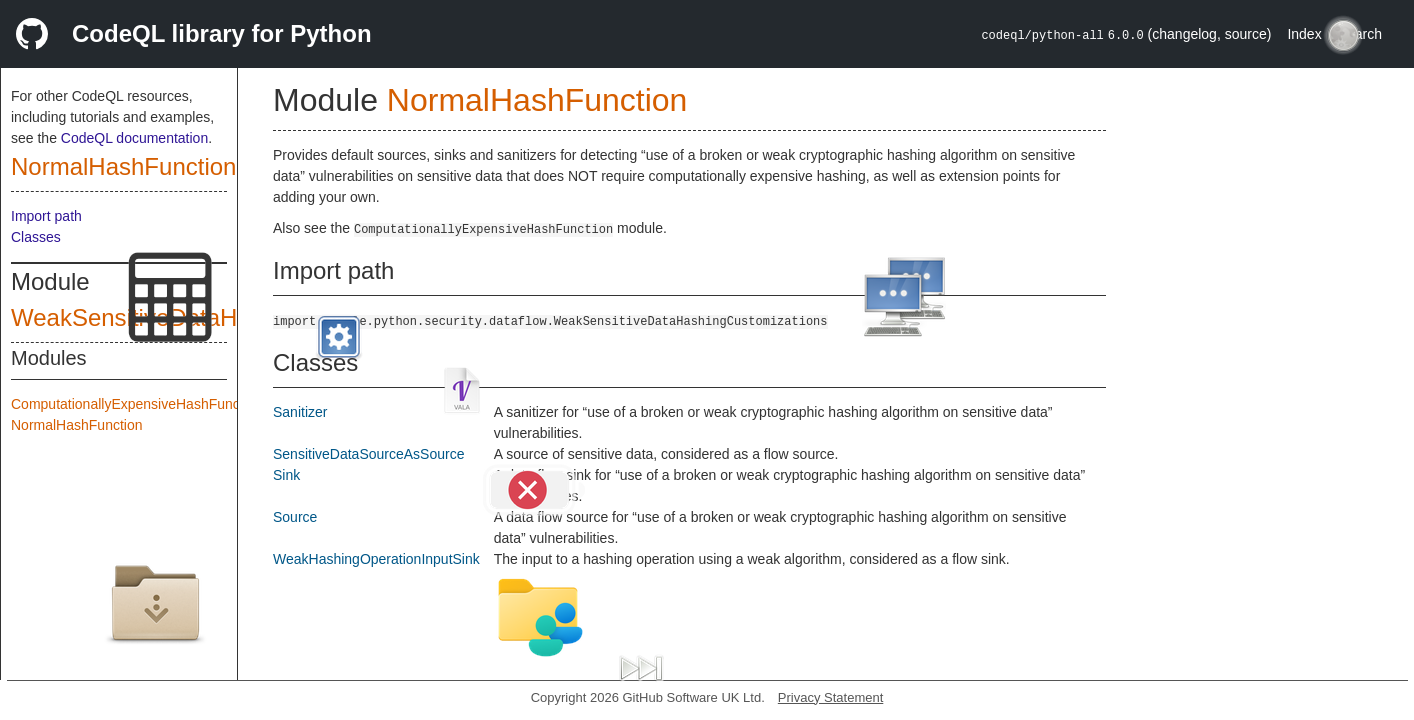 This screenshot has width=1414, height=720. I want to click on access your downloads folder, so click(155, 607).